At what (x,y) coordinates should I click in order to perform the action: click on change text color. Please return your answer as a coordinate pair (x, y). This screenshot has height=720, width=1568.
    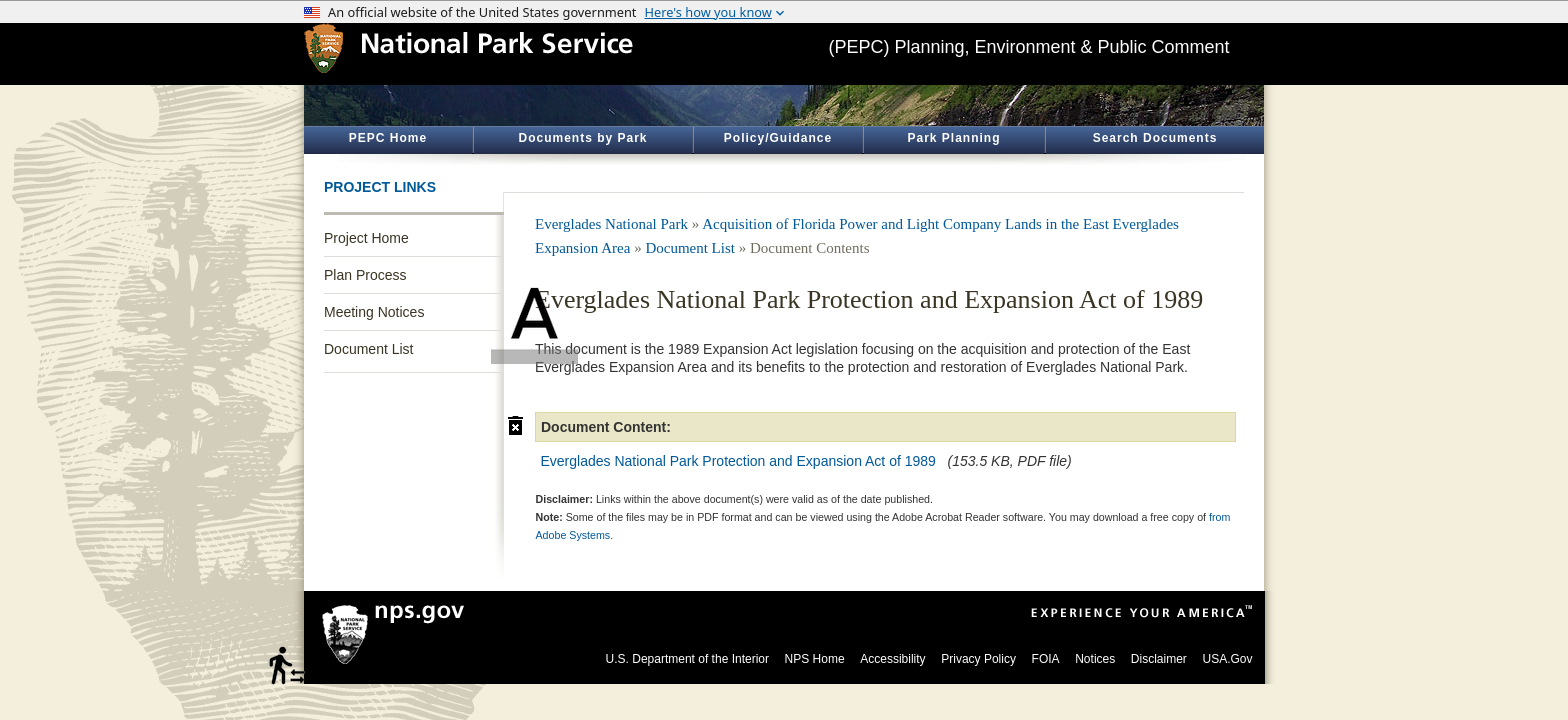
    Looking at the image, I should click on (534, 320).